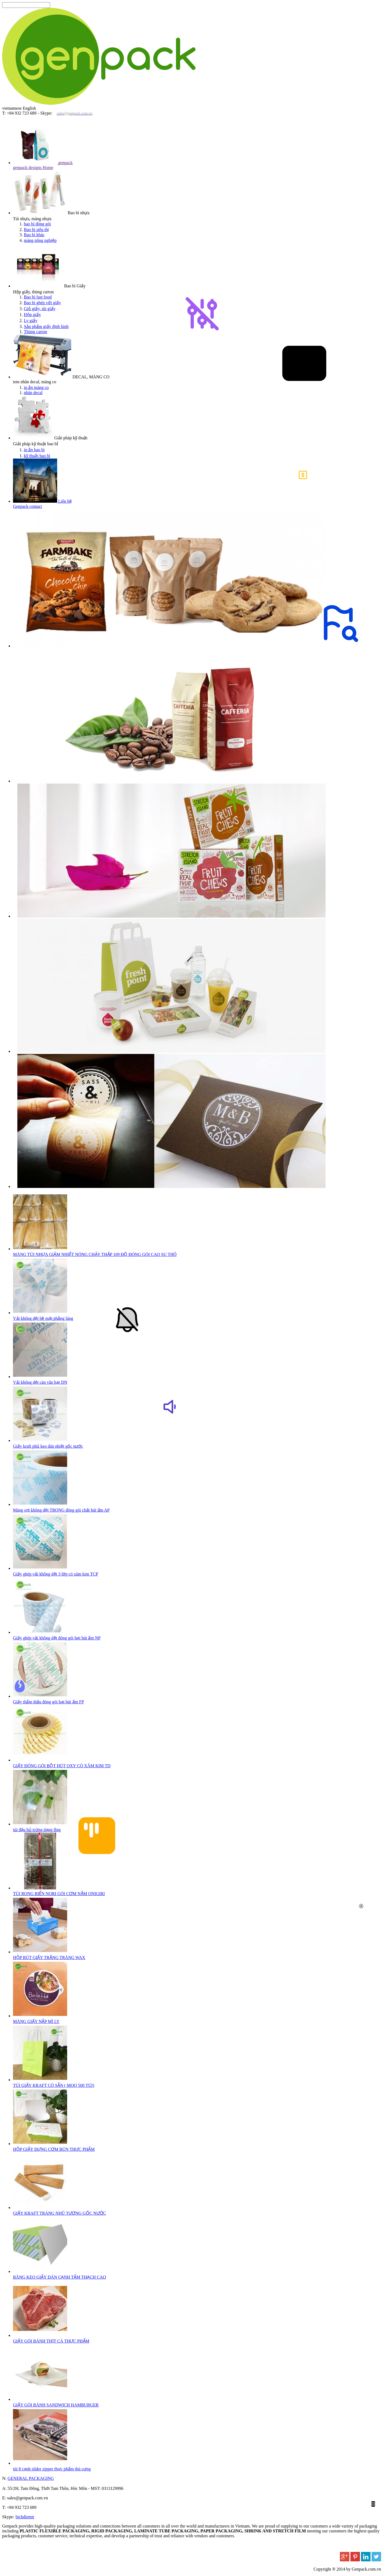  Describe the element at coordinates (304, 363) in the screenshot. I see `a placeholder or container element` at that location.